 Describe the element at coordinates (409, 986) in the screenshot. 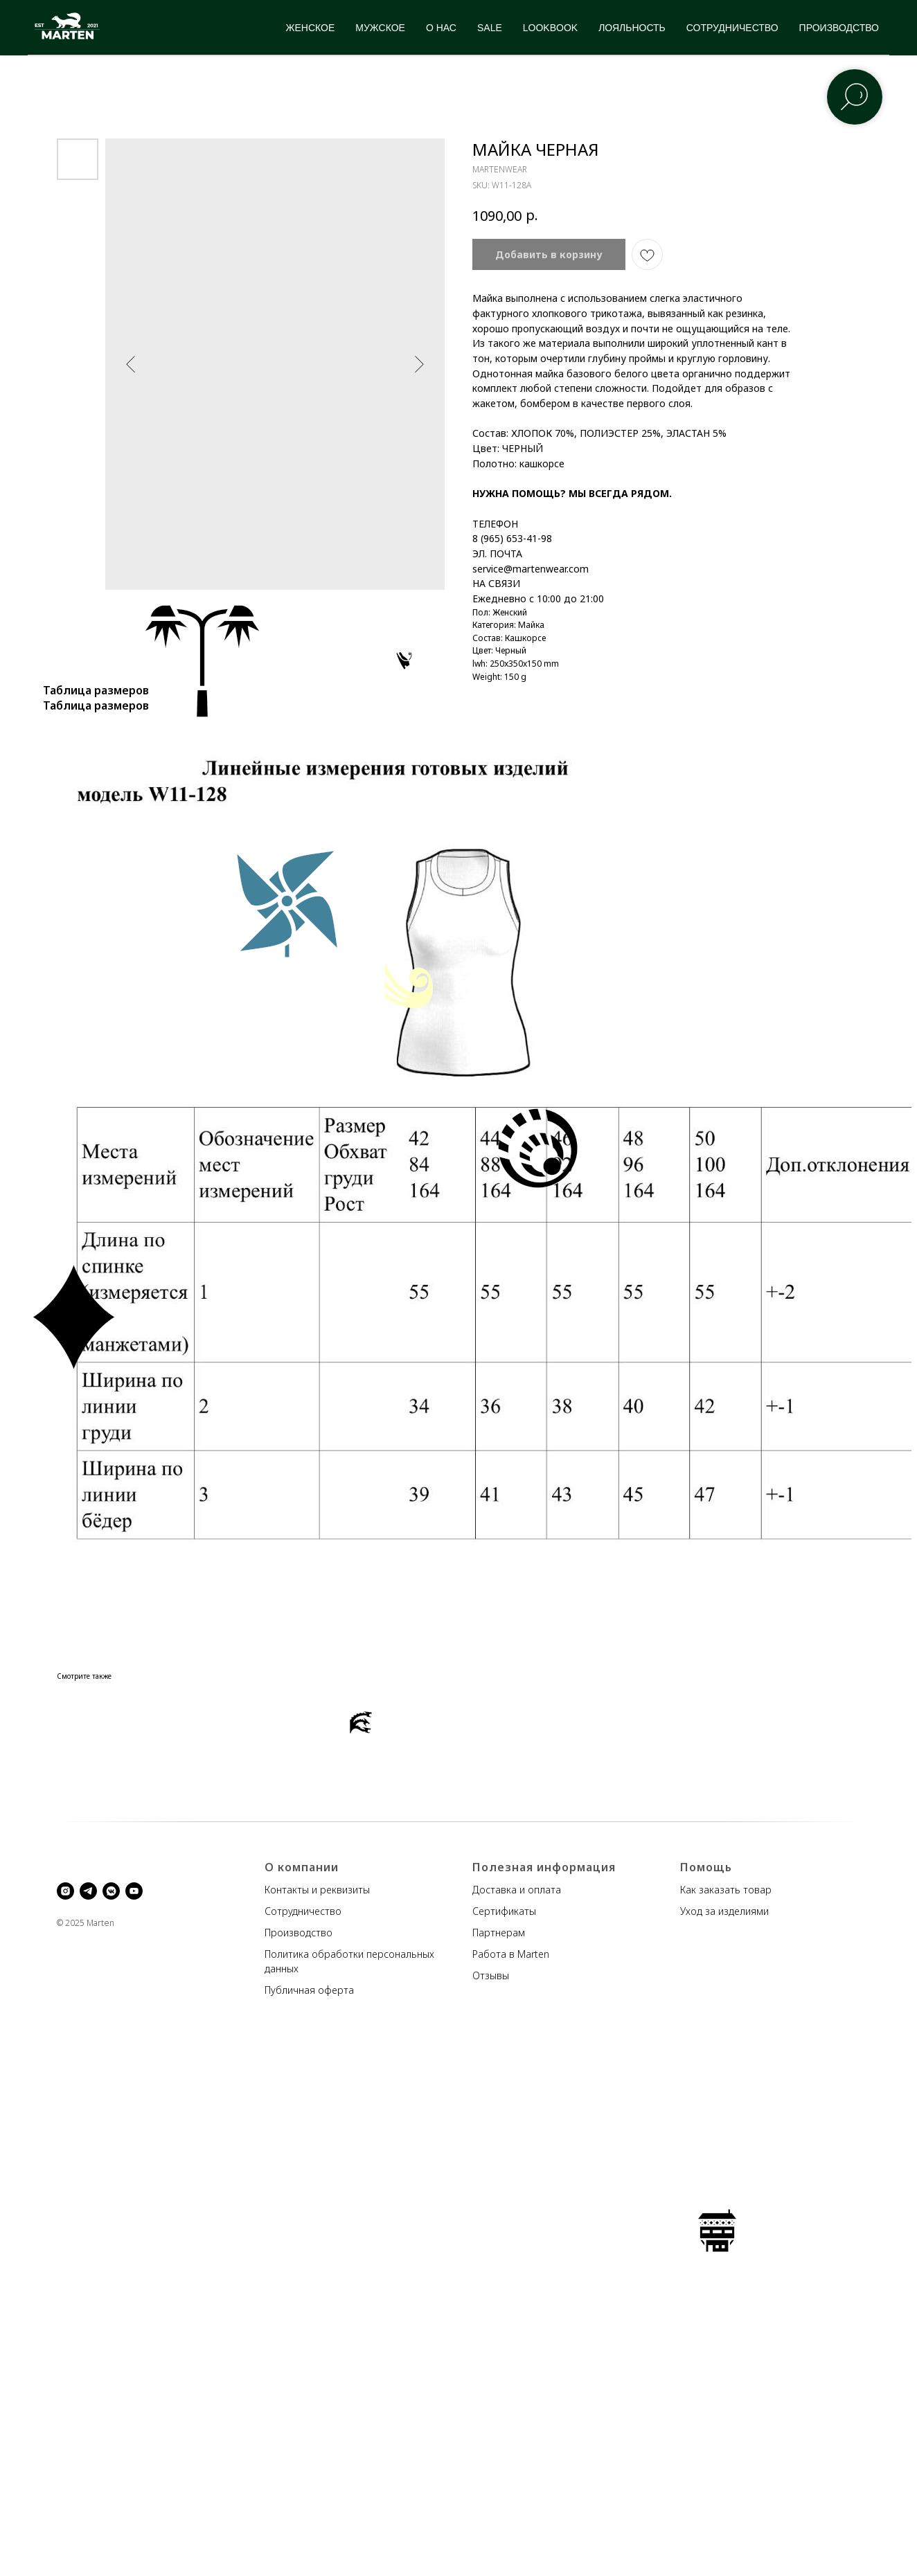

I see `indicates wind or air element in a game` at that location.